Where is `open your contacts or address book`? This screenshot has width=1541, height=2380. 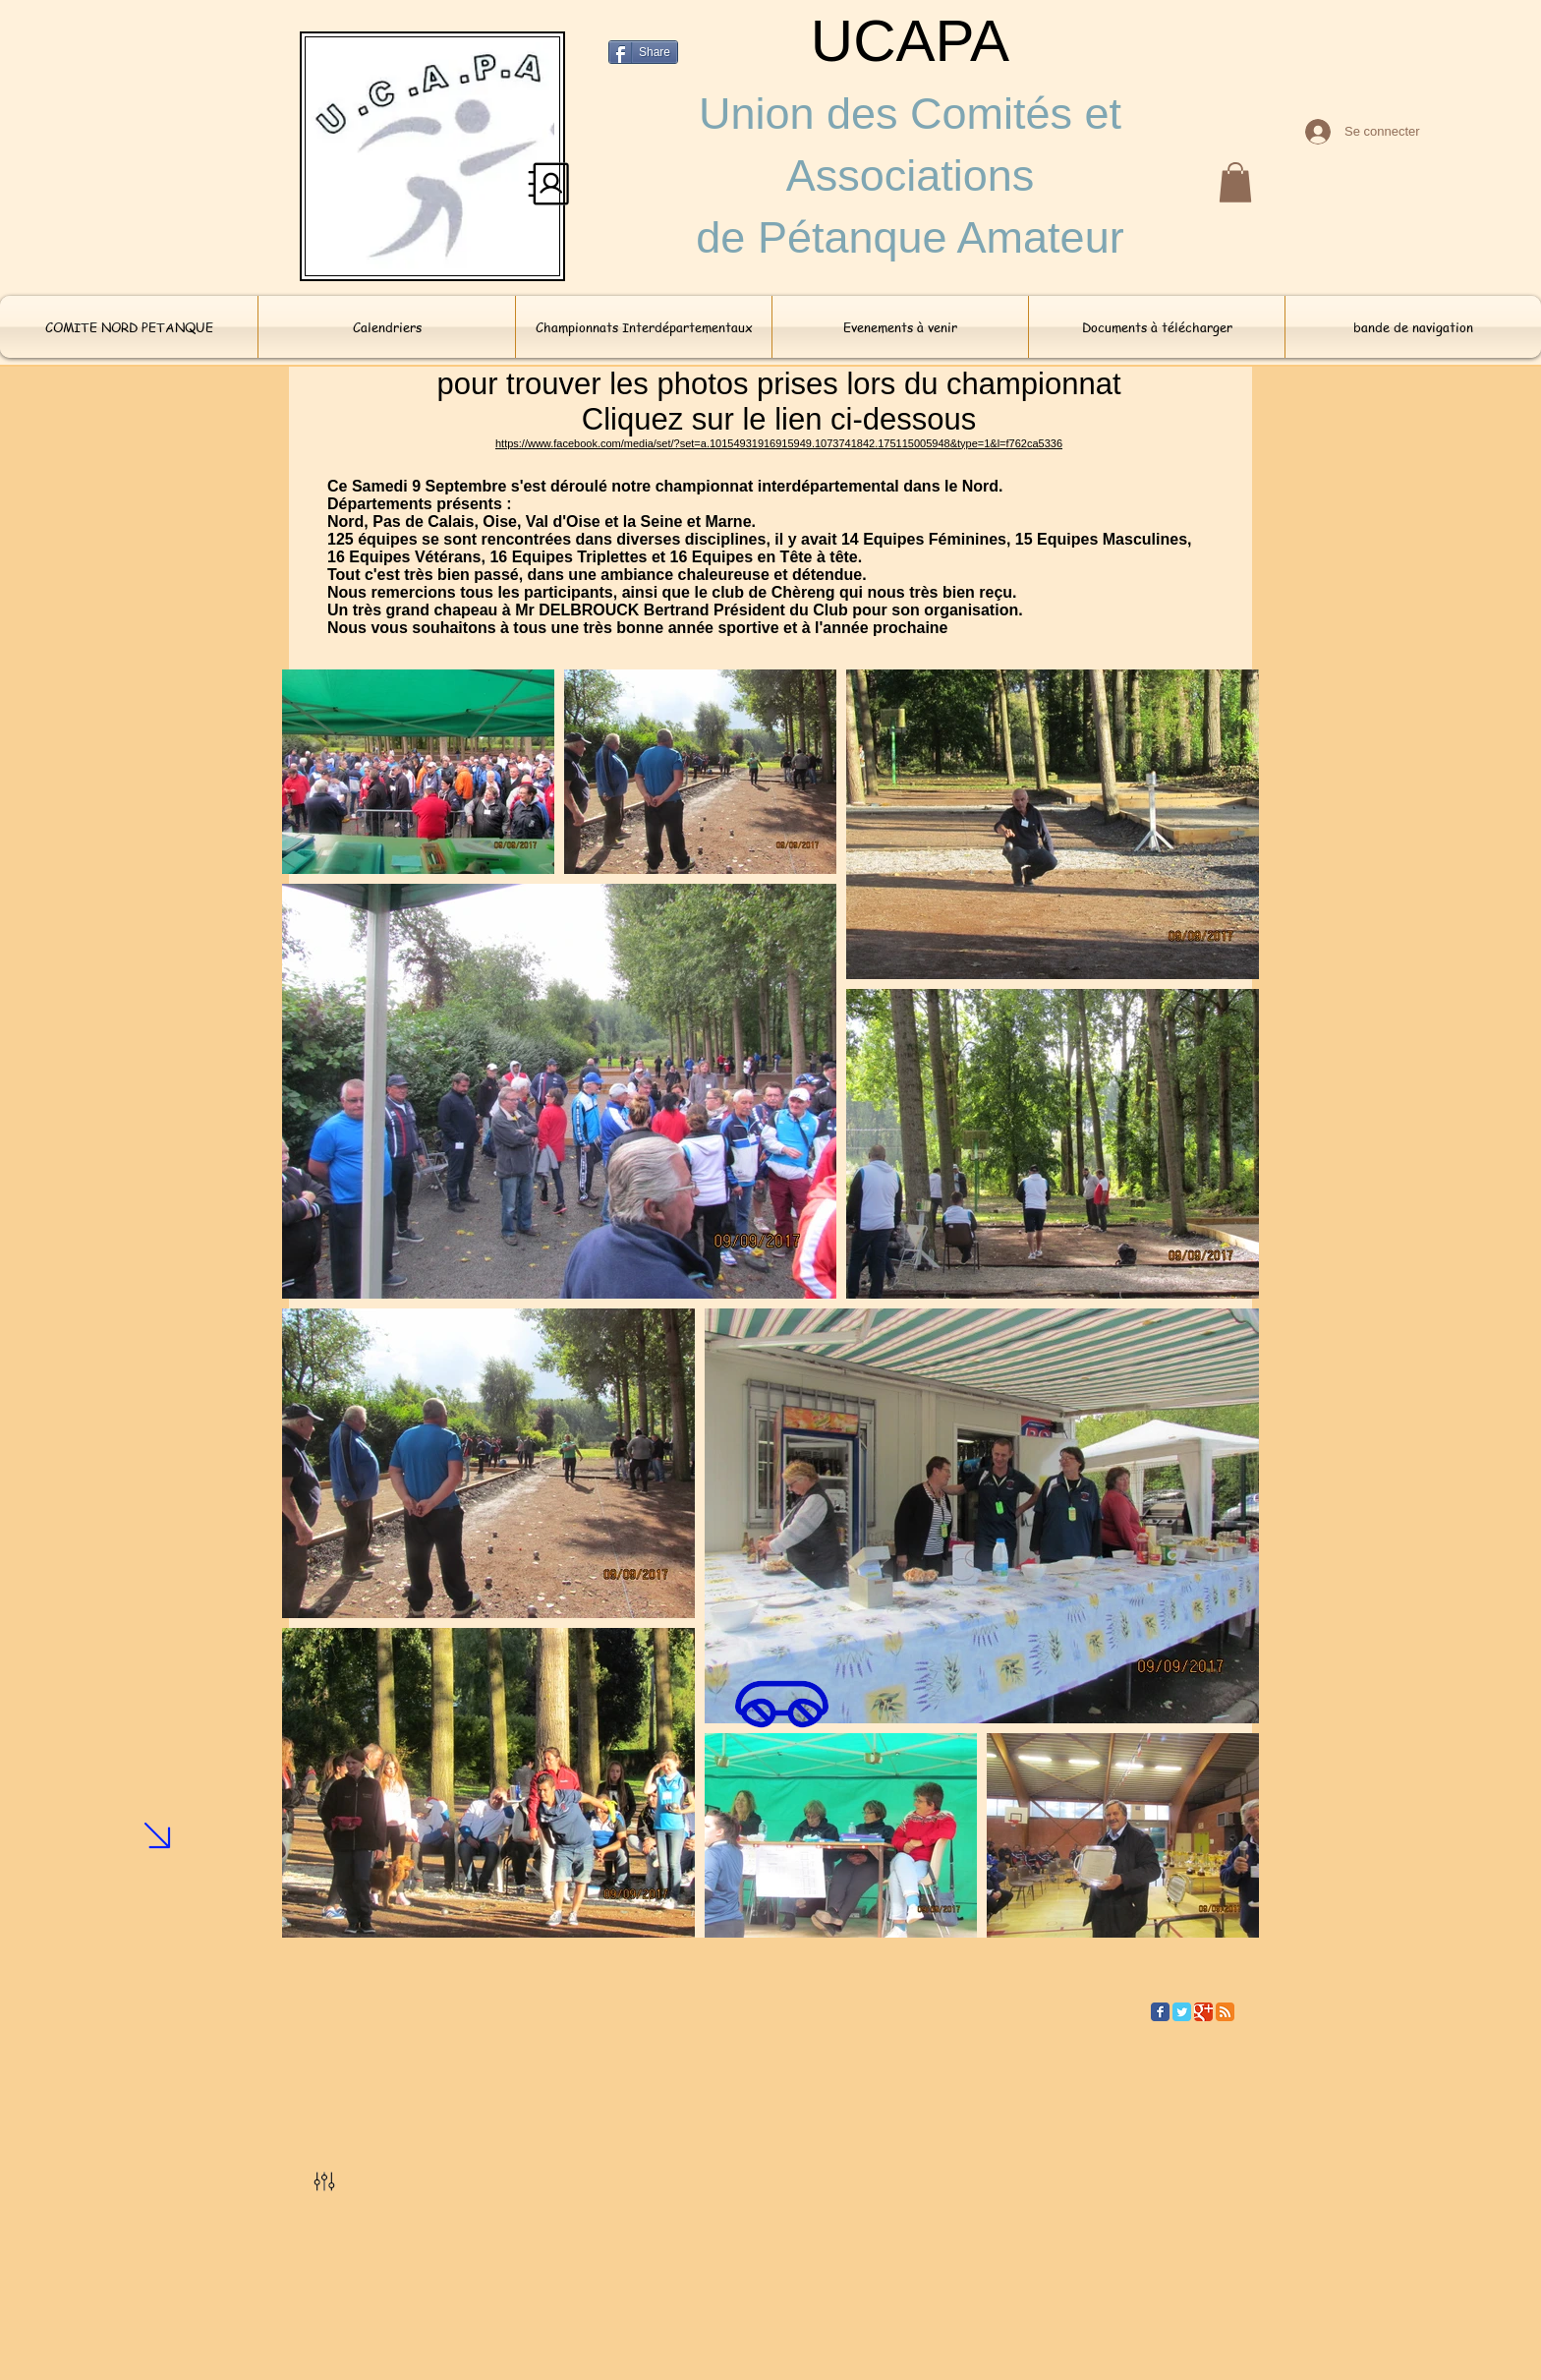
open your contacts or address book is located at coordinates (549, 184).